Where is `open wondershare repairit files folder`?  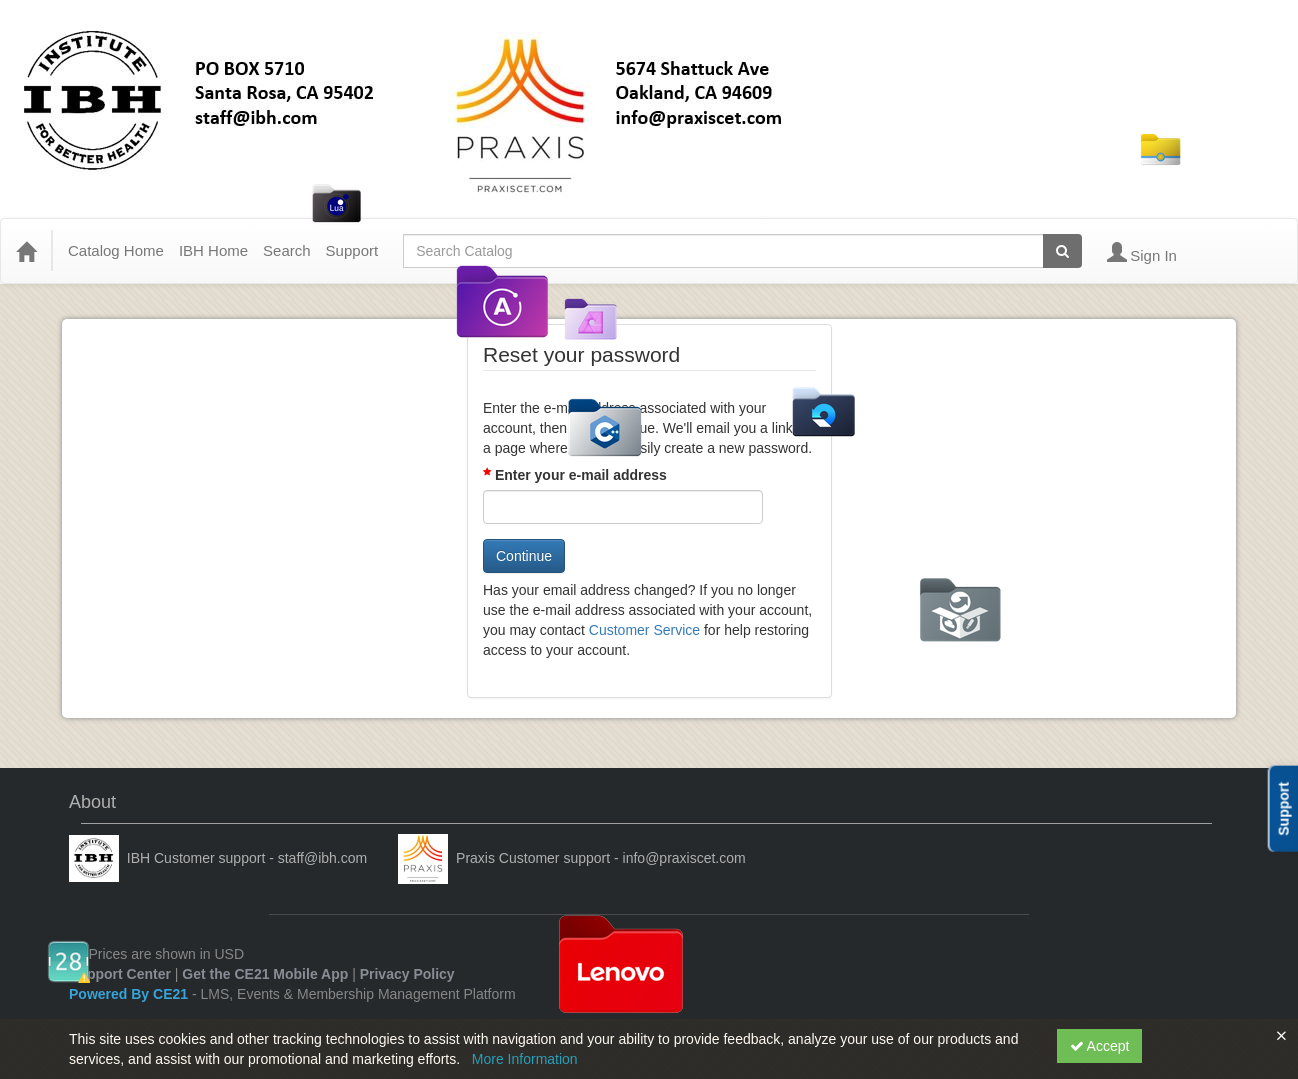 open wondershare repairit files folder is located at coordinates (823, 413).